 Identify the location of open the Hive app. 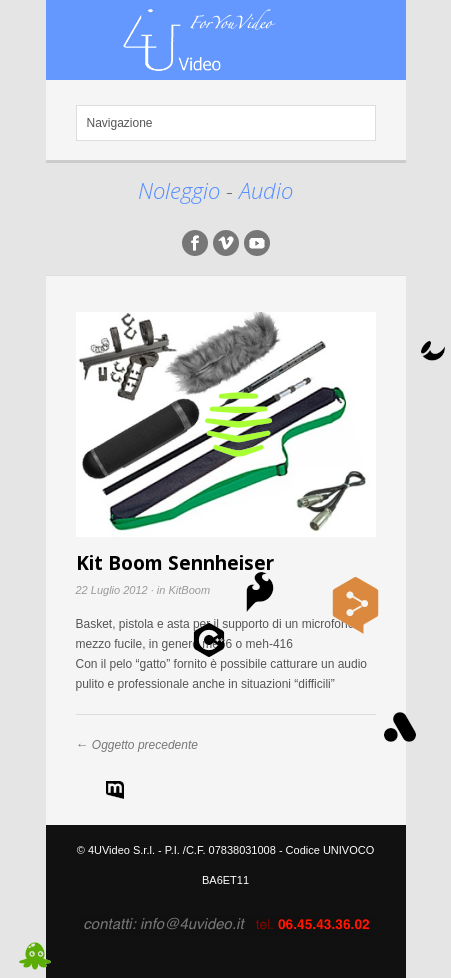
(238, 424).